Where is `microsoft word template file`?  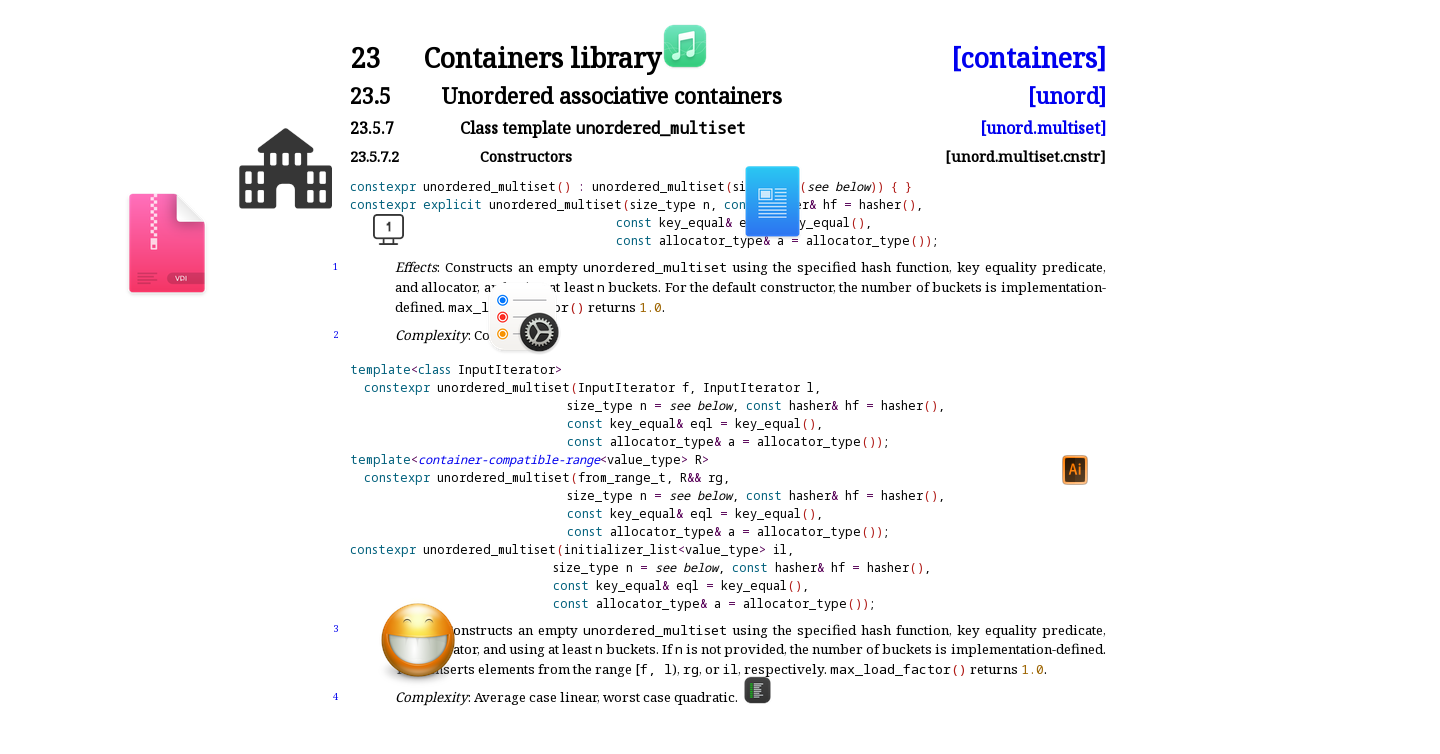
microsoft word template file is located at coordinates (772, 202).